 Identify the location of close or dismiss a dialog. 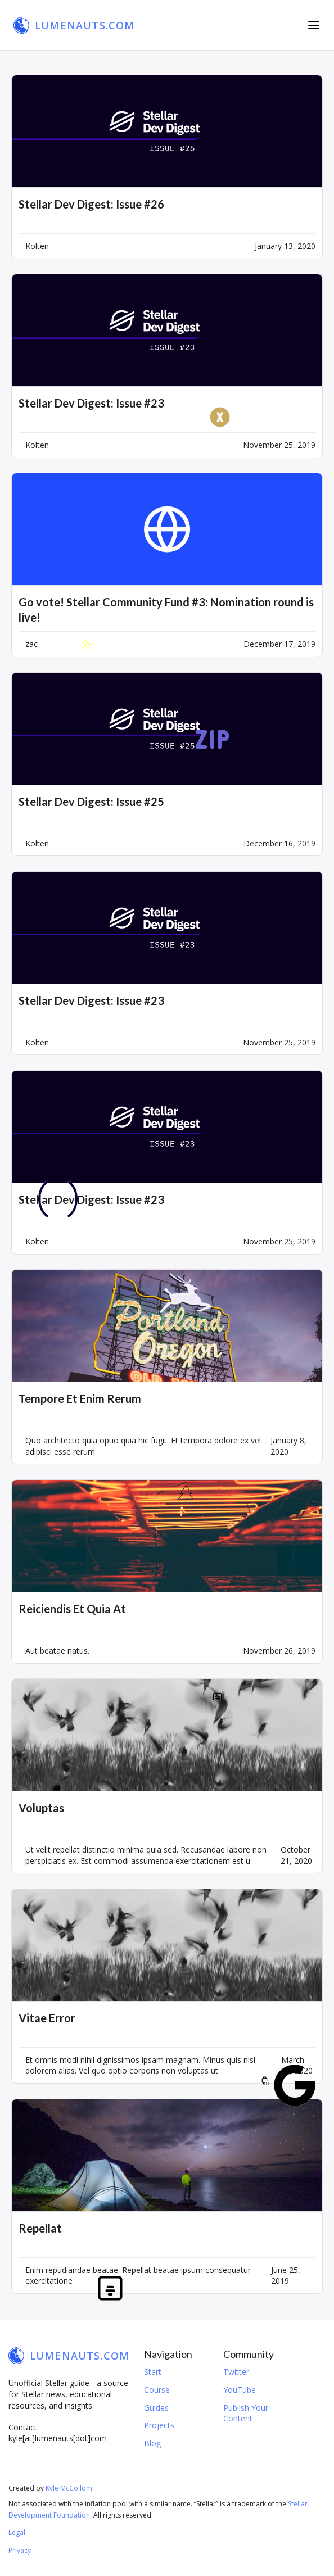
(220, 417).